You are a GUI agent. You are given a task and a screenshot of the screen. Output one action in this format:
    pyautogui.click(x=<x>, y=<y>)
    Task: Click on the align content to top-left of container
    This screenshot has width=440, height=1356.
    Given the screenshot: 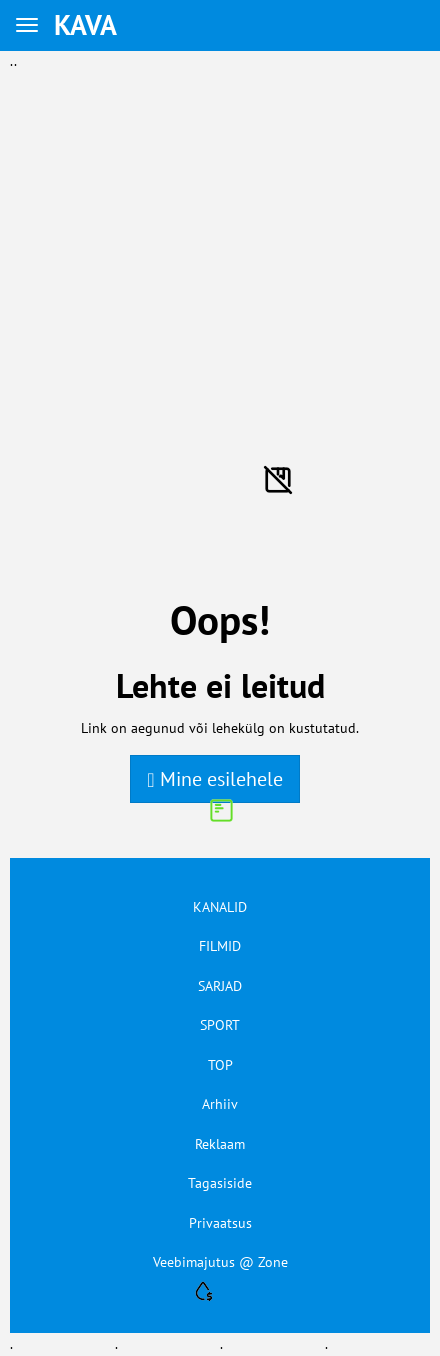 What is the action you would take?
    pyautogui.click(x=221, y=810)
    